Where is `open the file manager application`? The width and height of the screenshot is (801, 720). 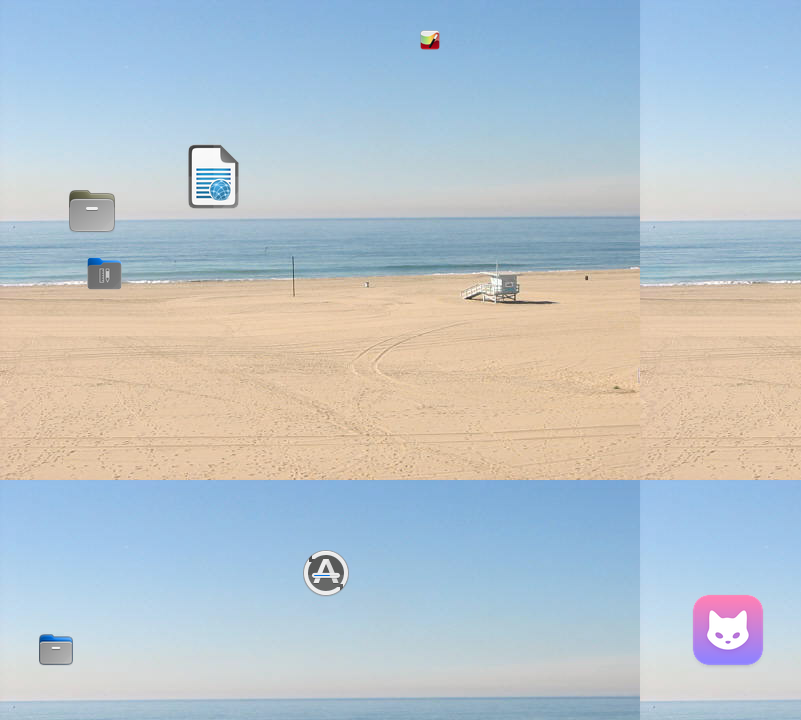
open the file manager application is located at coordinates (92, 211).